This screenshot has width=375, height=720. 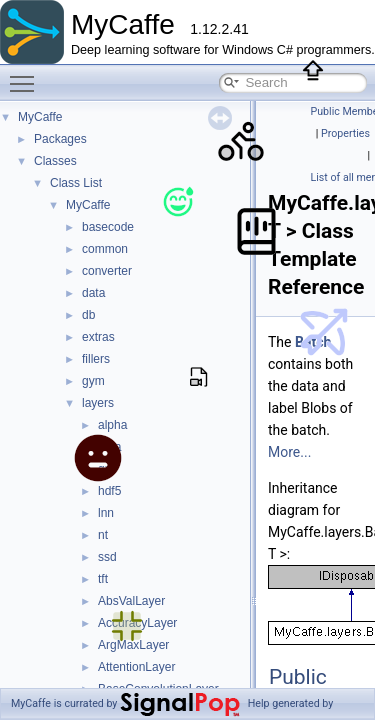 What do you see at coordinates (241, 143) in the screenshot?
I see `access bike rental or cycling options` at bounding box center [241, 143].